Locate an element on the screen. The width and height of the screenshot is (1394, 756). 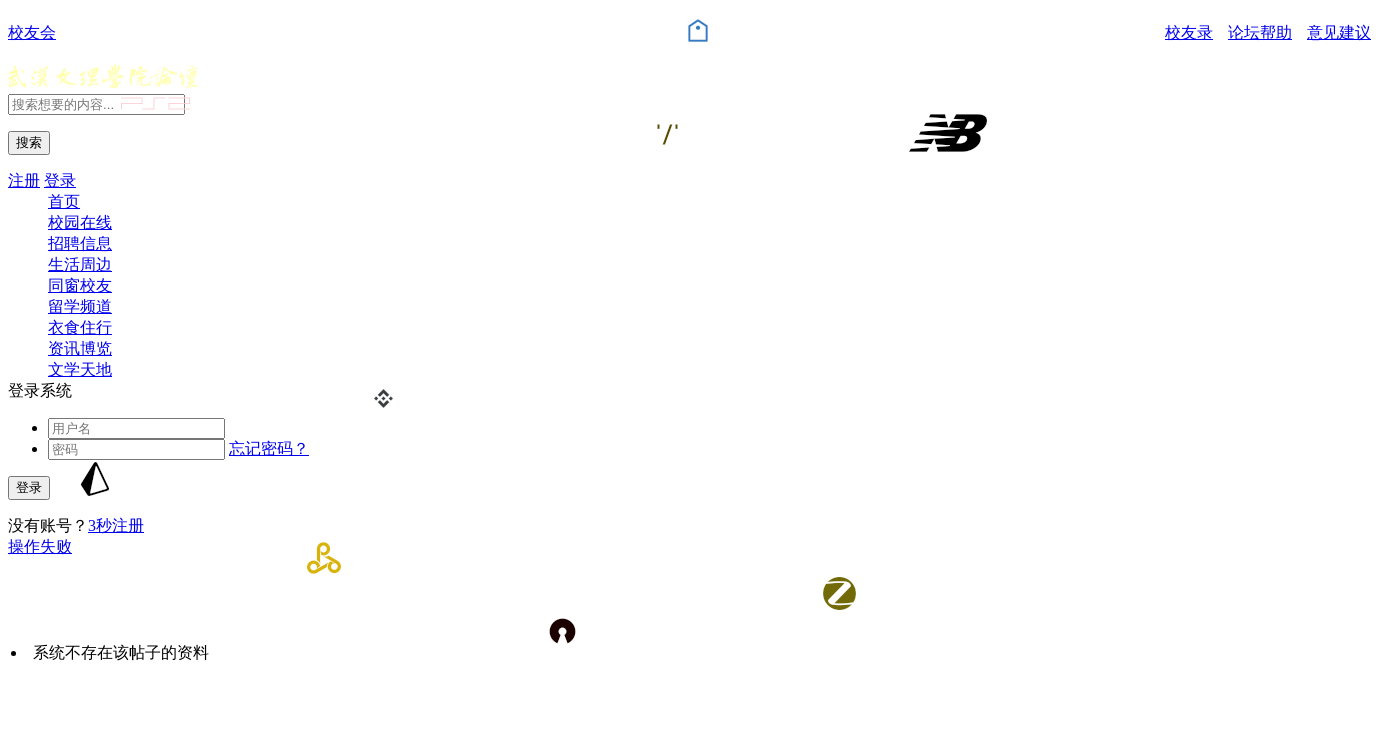
New Balance brand logo is located at coordinates (948, 133).